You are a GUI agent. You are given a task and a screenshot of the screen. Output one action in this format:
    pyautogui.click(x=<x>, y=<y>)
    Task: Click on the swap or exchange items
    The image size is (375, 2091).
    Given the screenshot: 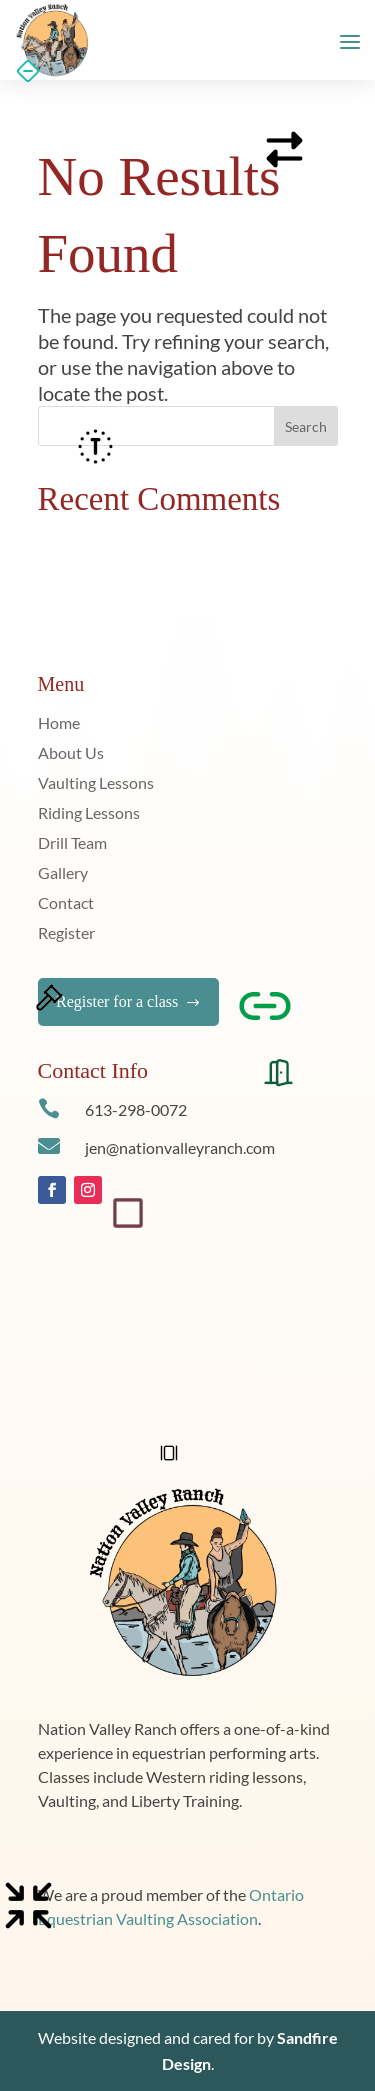 What is the action you would take?
    pyautogui.click(x=284, y=149)
    